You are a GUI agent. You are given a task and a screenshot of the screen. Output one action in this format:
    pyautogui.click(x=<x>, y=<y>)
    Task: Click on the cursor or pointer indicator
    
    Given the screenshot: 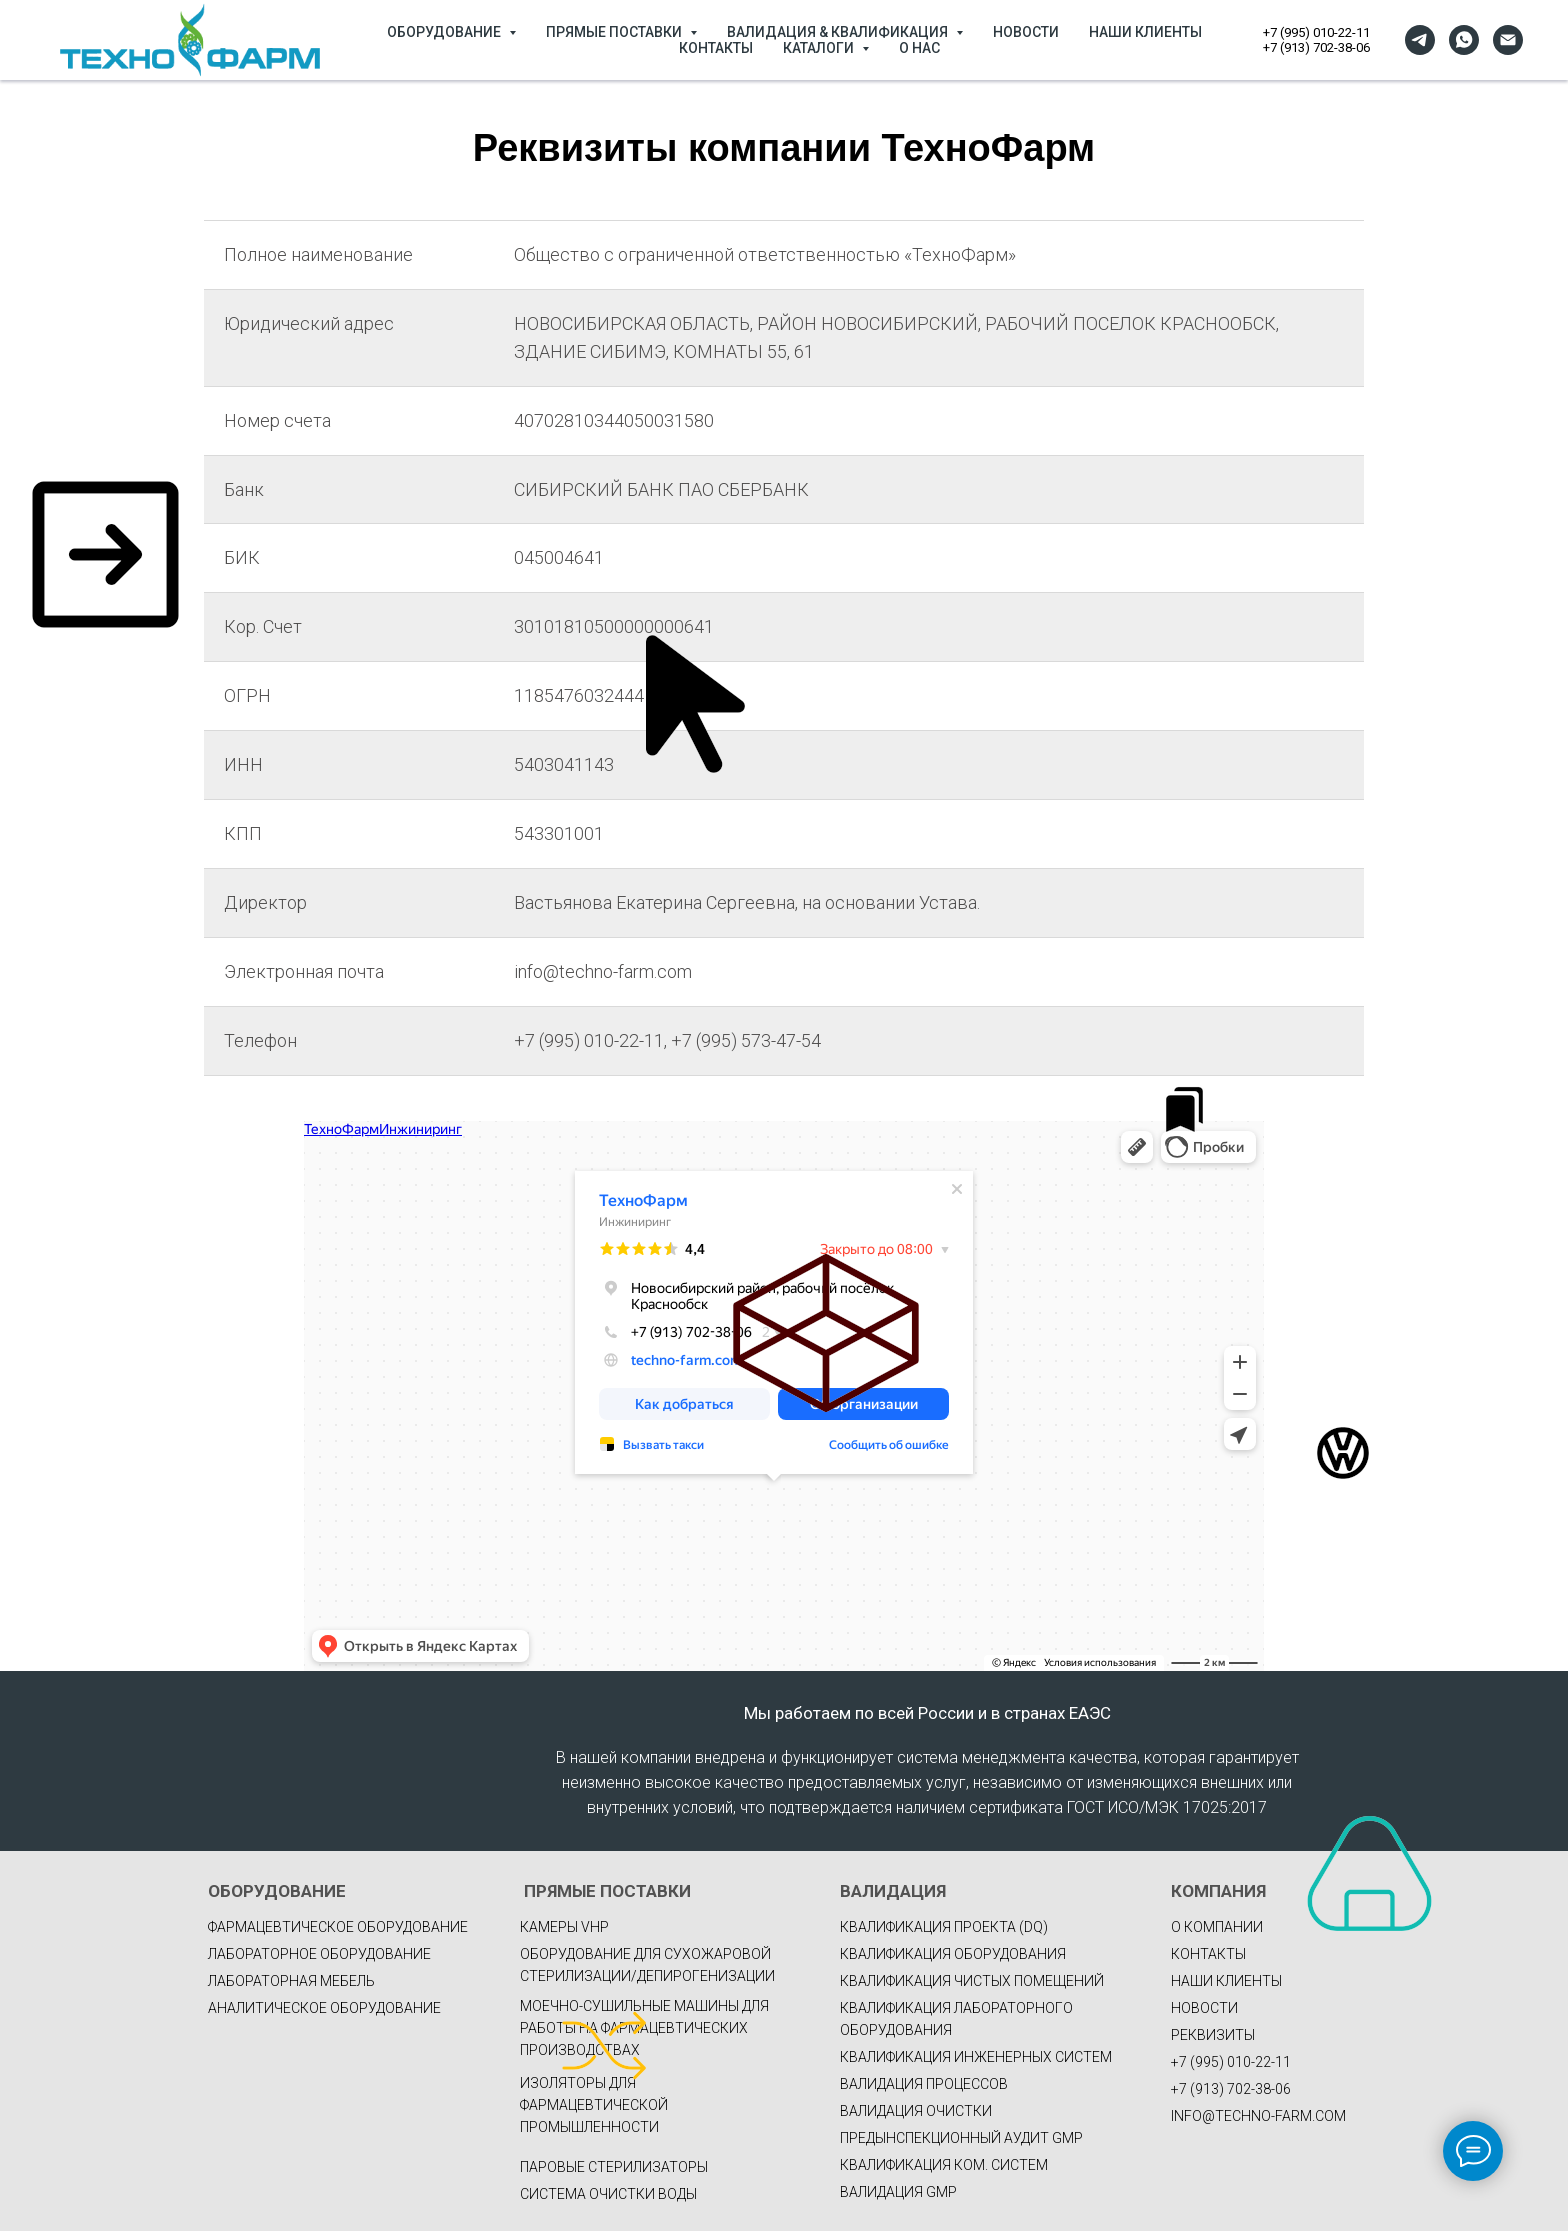 What is the action you would take?
    pyautogui.click(x=689, y=704)
    